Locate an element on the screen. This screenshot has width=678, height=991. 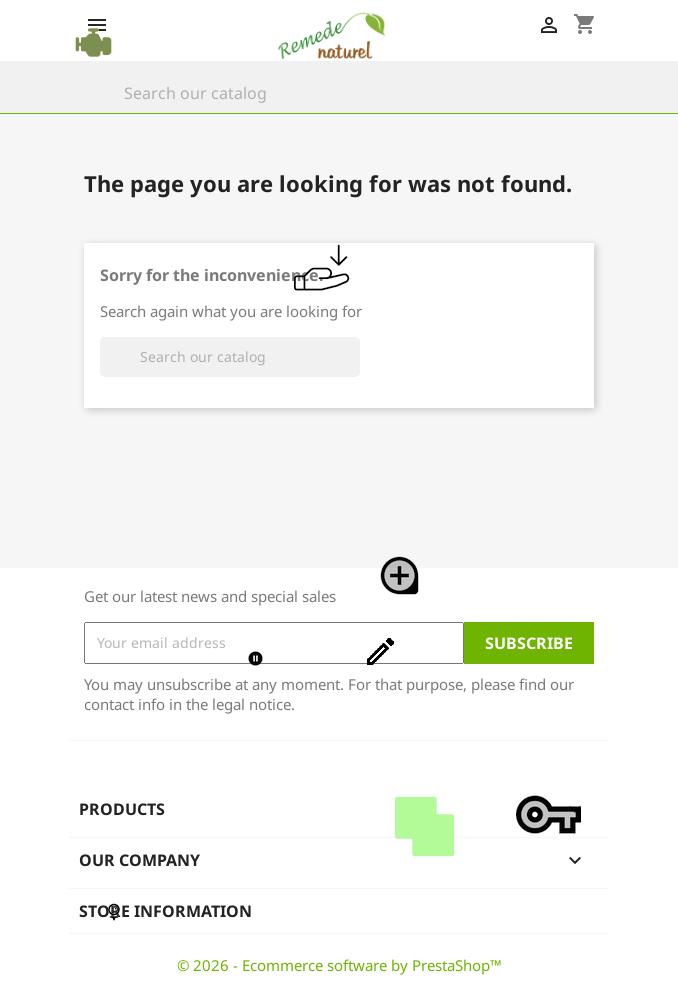
receive or accept an incoming item is located at coordinates (323, 270).